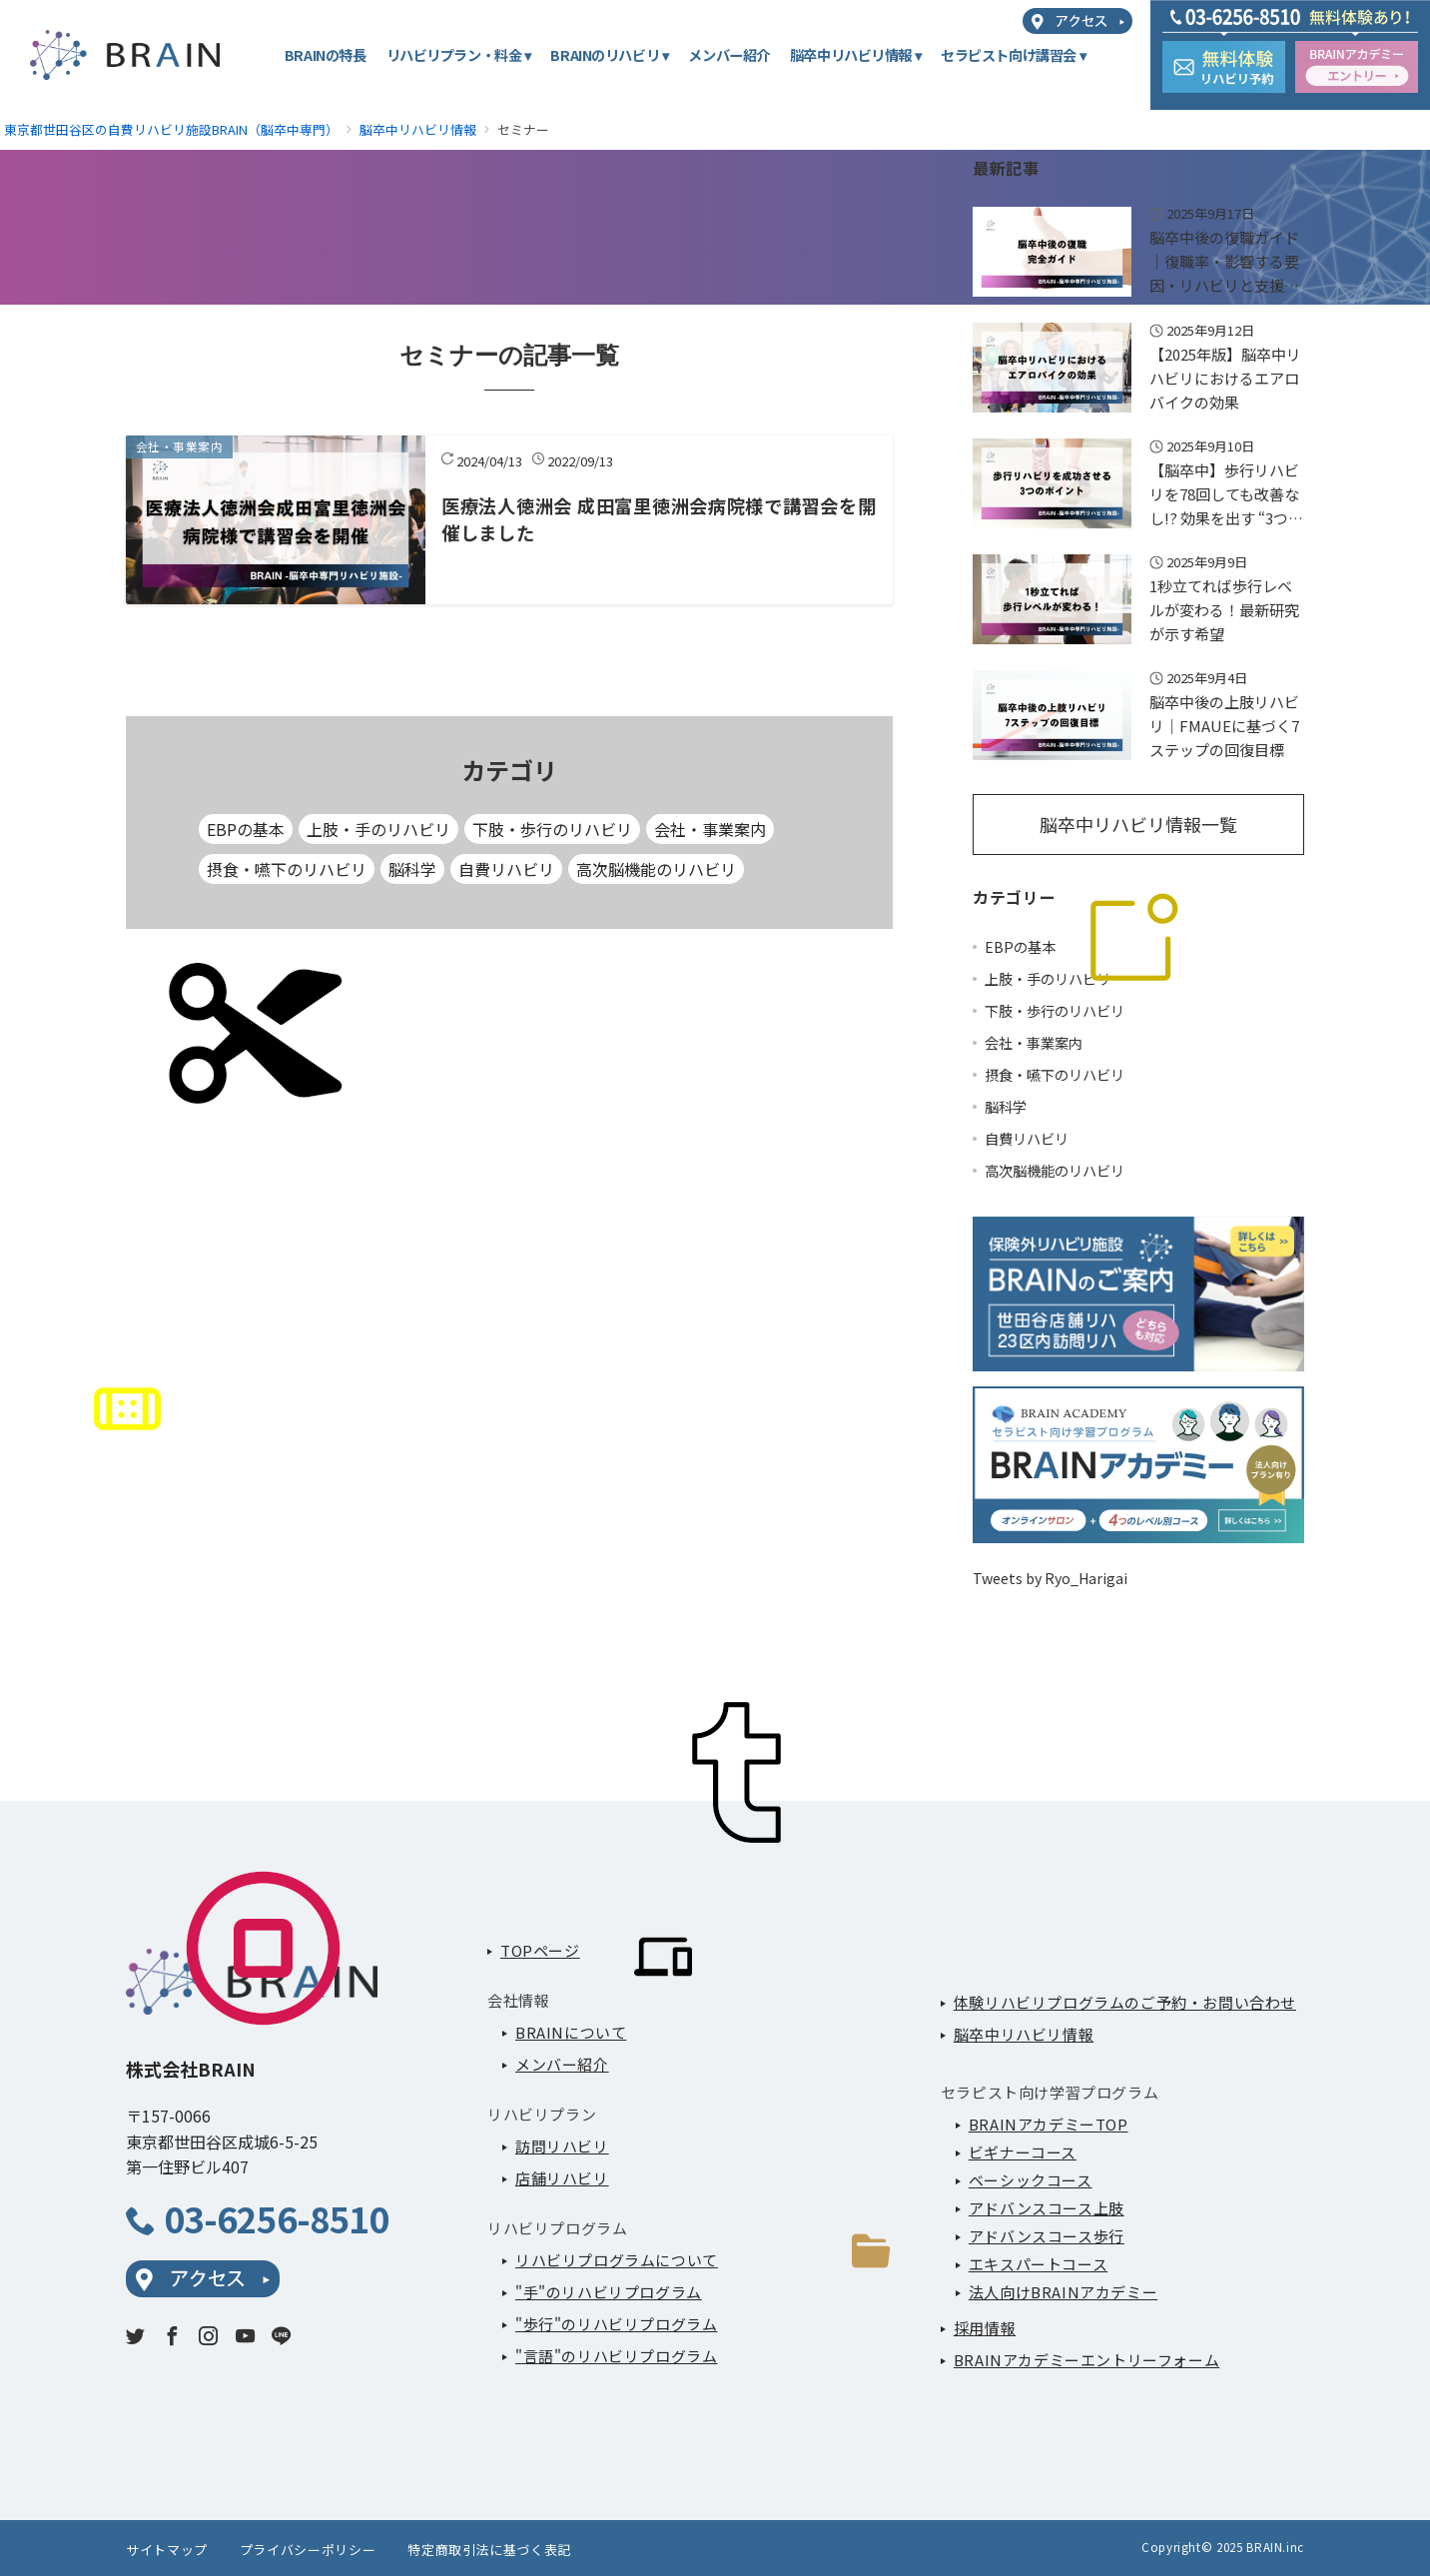 Image resolution: width=1430 pixels, height=2576 pixels. Describe the element at coordinates (871, 2250) in the screenshot. I see `an open folder in a file browser` at that location.